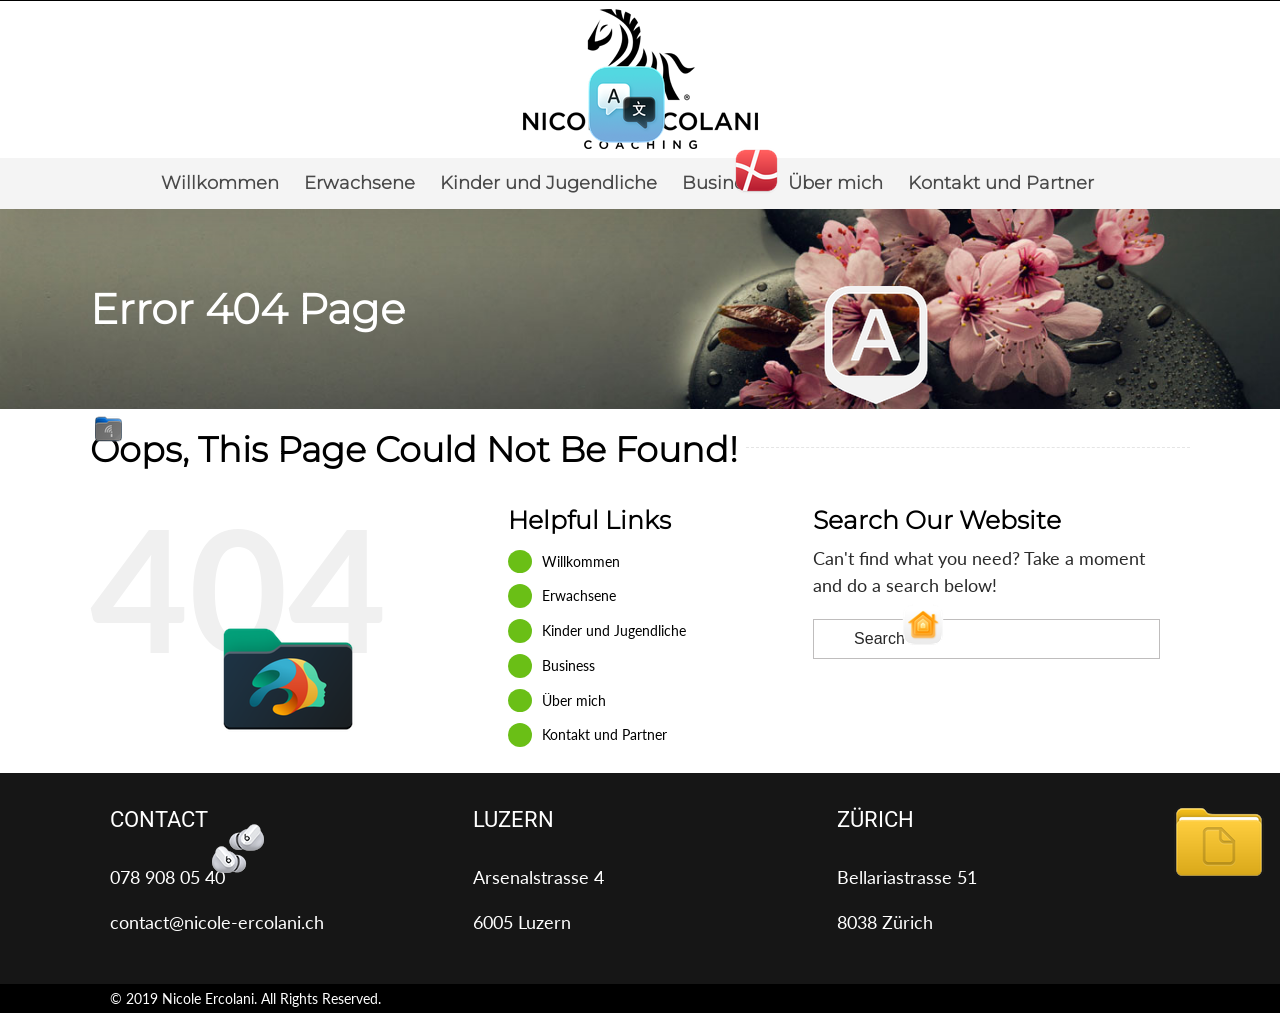 This screenshot has height=1013, width=1280. I want to click on open wineglass app for managing wine/windows applications, so click(756, 170).